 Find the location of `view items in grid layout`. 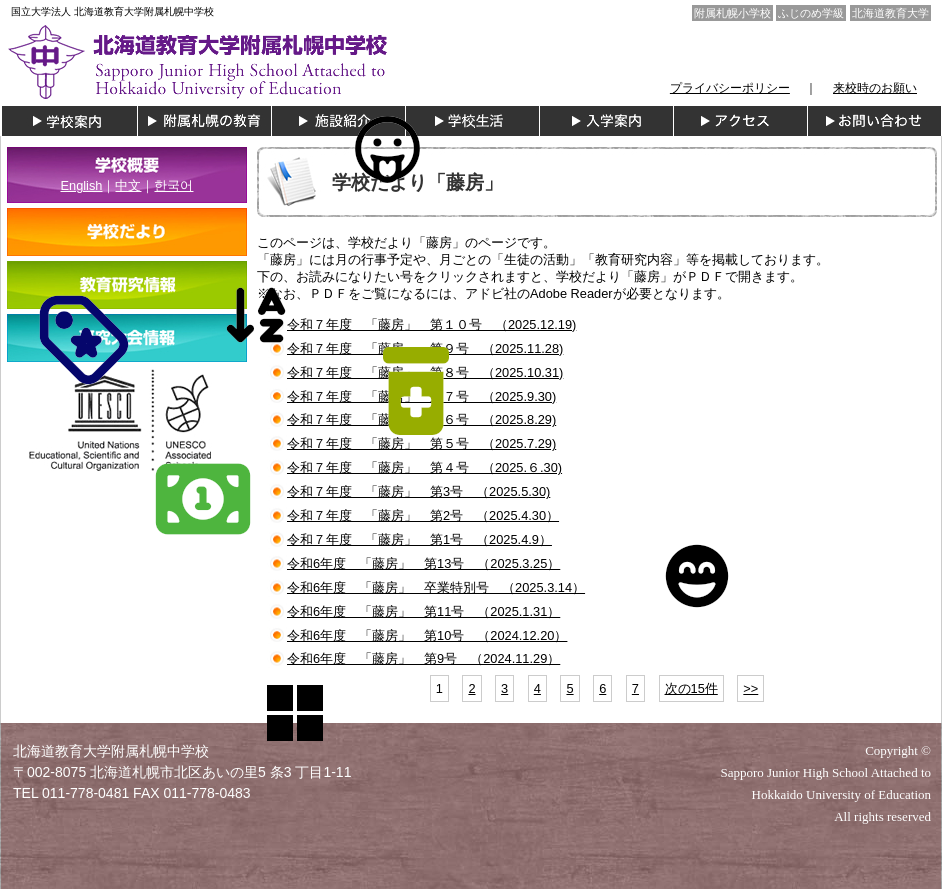

view items in grid layout is located at coordinates (295, 713).